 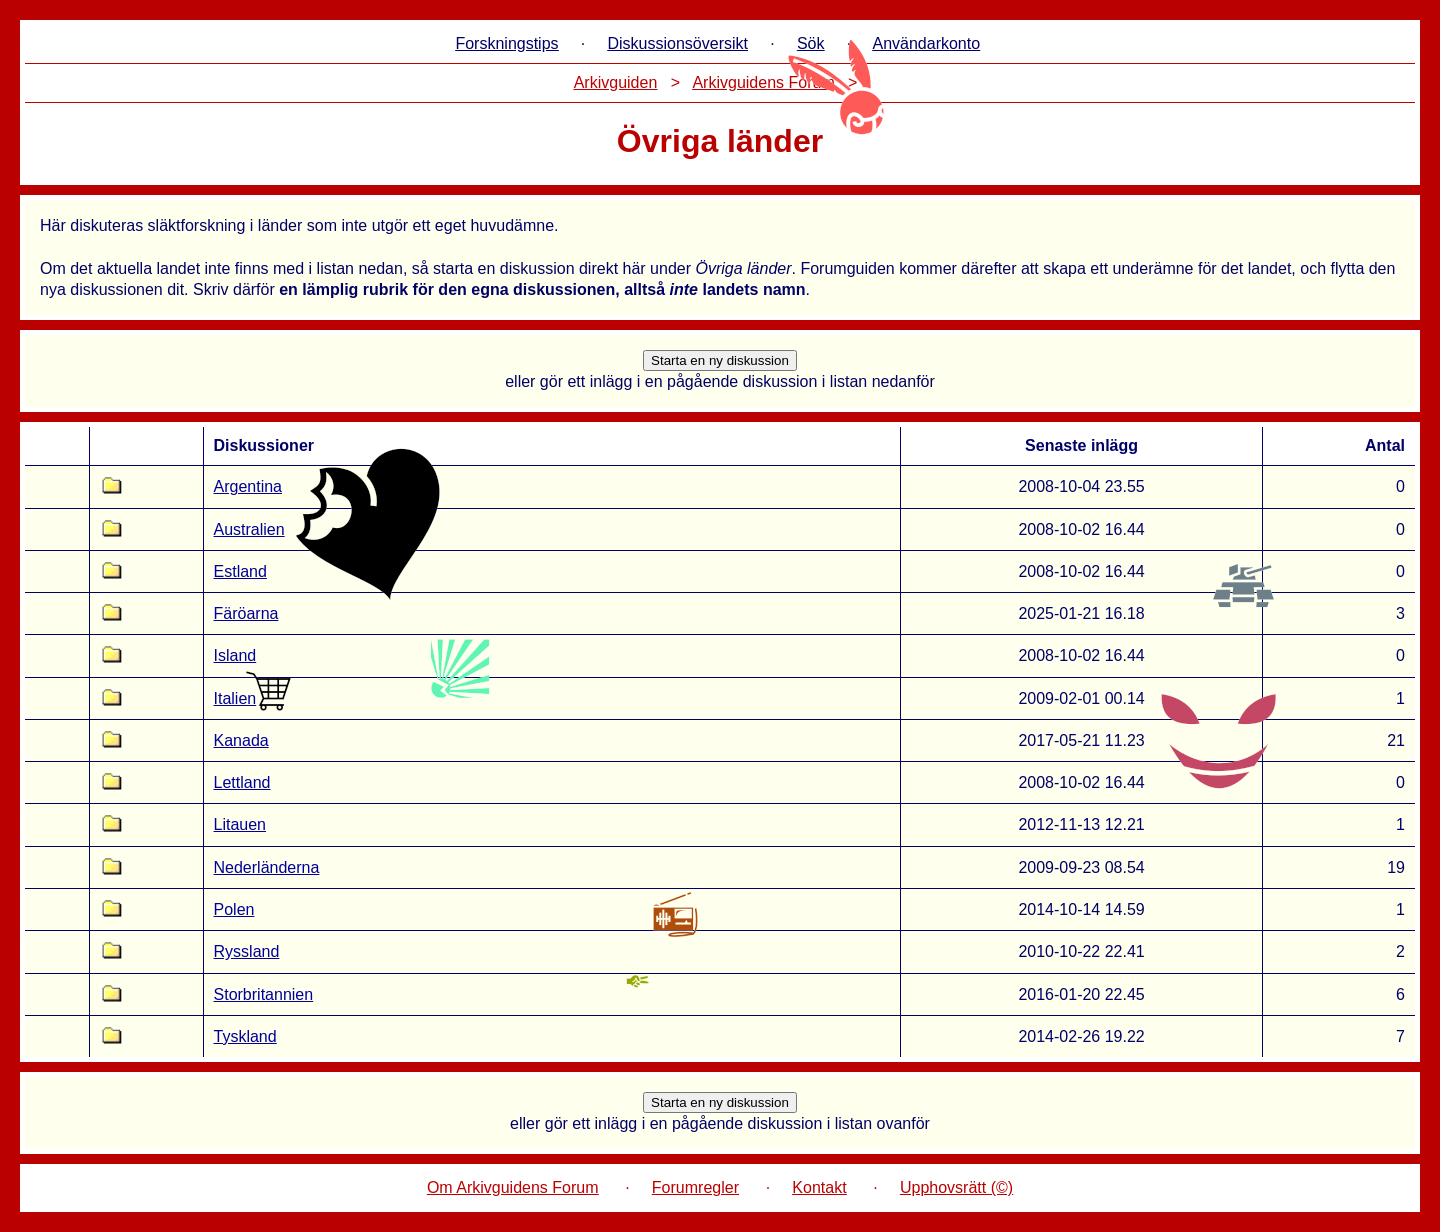 What do you see at coordinates (675, 914) in the screenshot?
I see `access radio or audio streaming features` at bounding box center [675, 914].